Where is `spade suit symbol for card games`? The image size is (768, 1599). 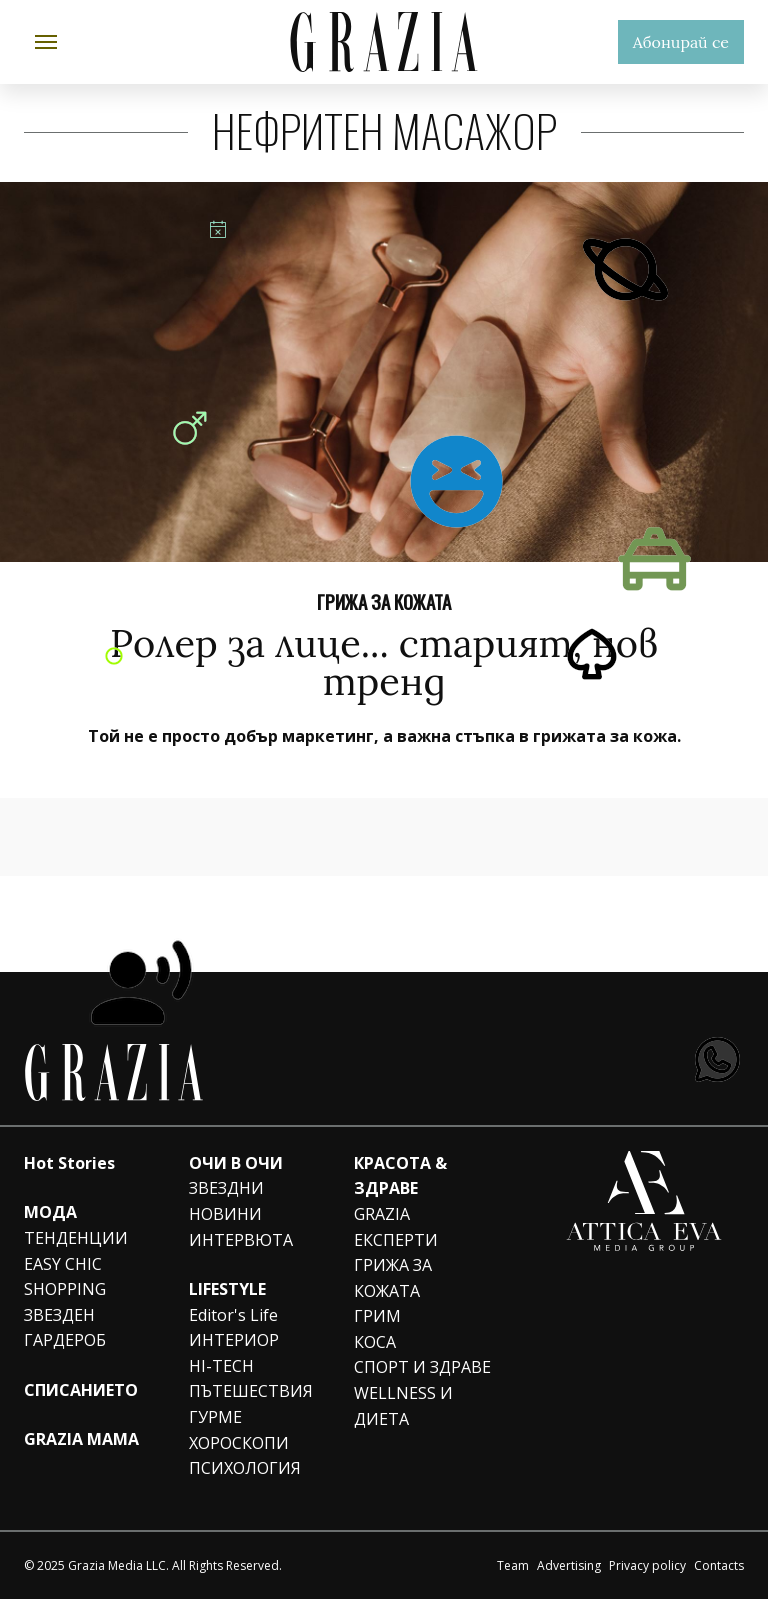
spade suit symbol for card games is located at coordinates (592, 655).